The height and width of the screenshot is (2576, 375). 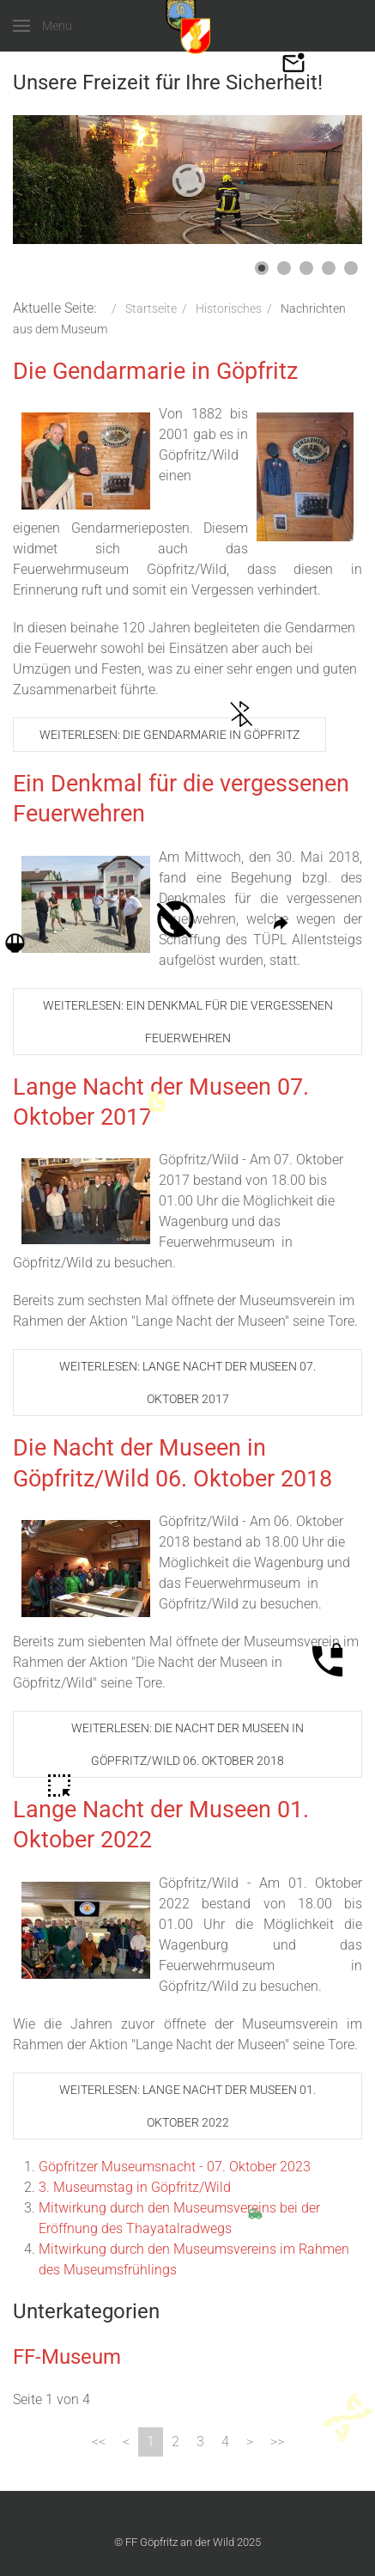 What do you see at coordinates (281, 923) in the screenshot?
I see `share or forward content` at bounding box center [281, 923].